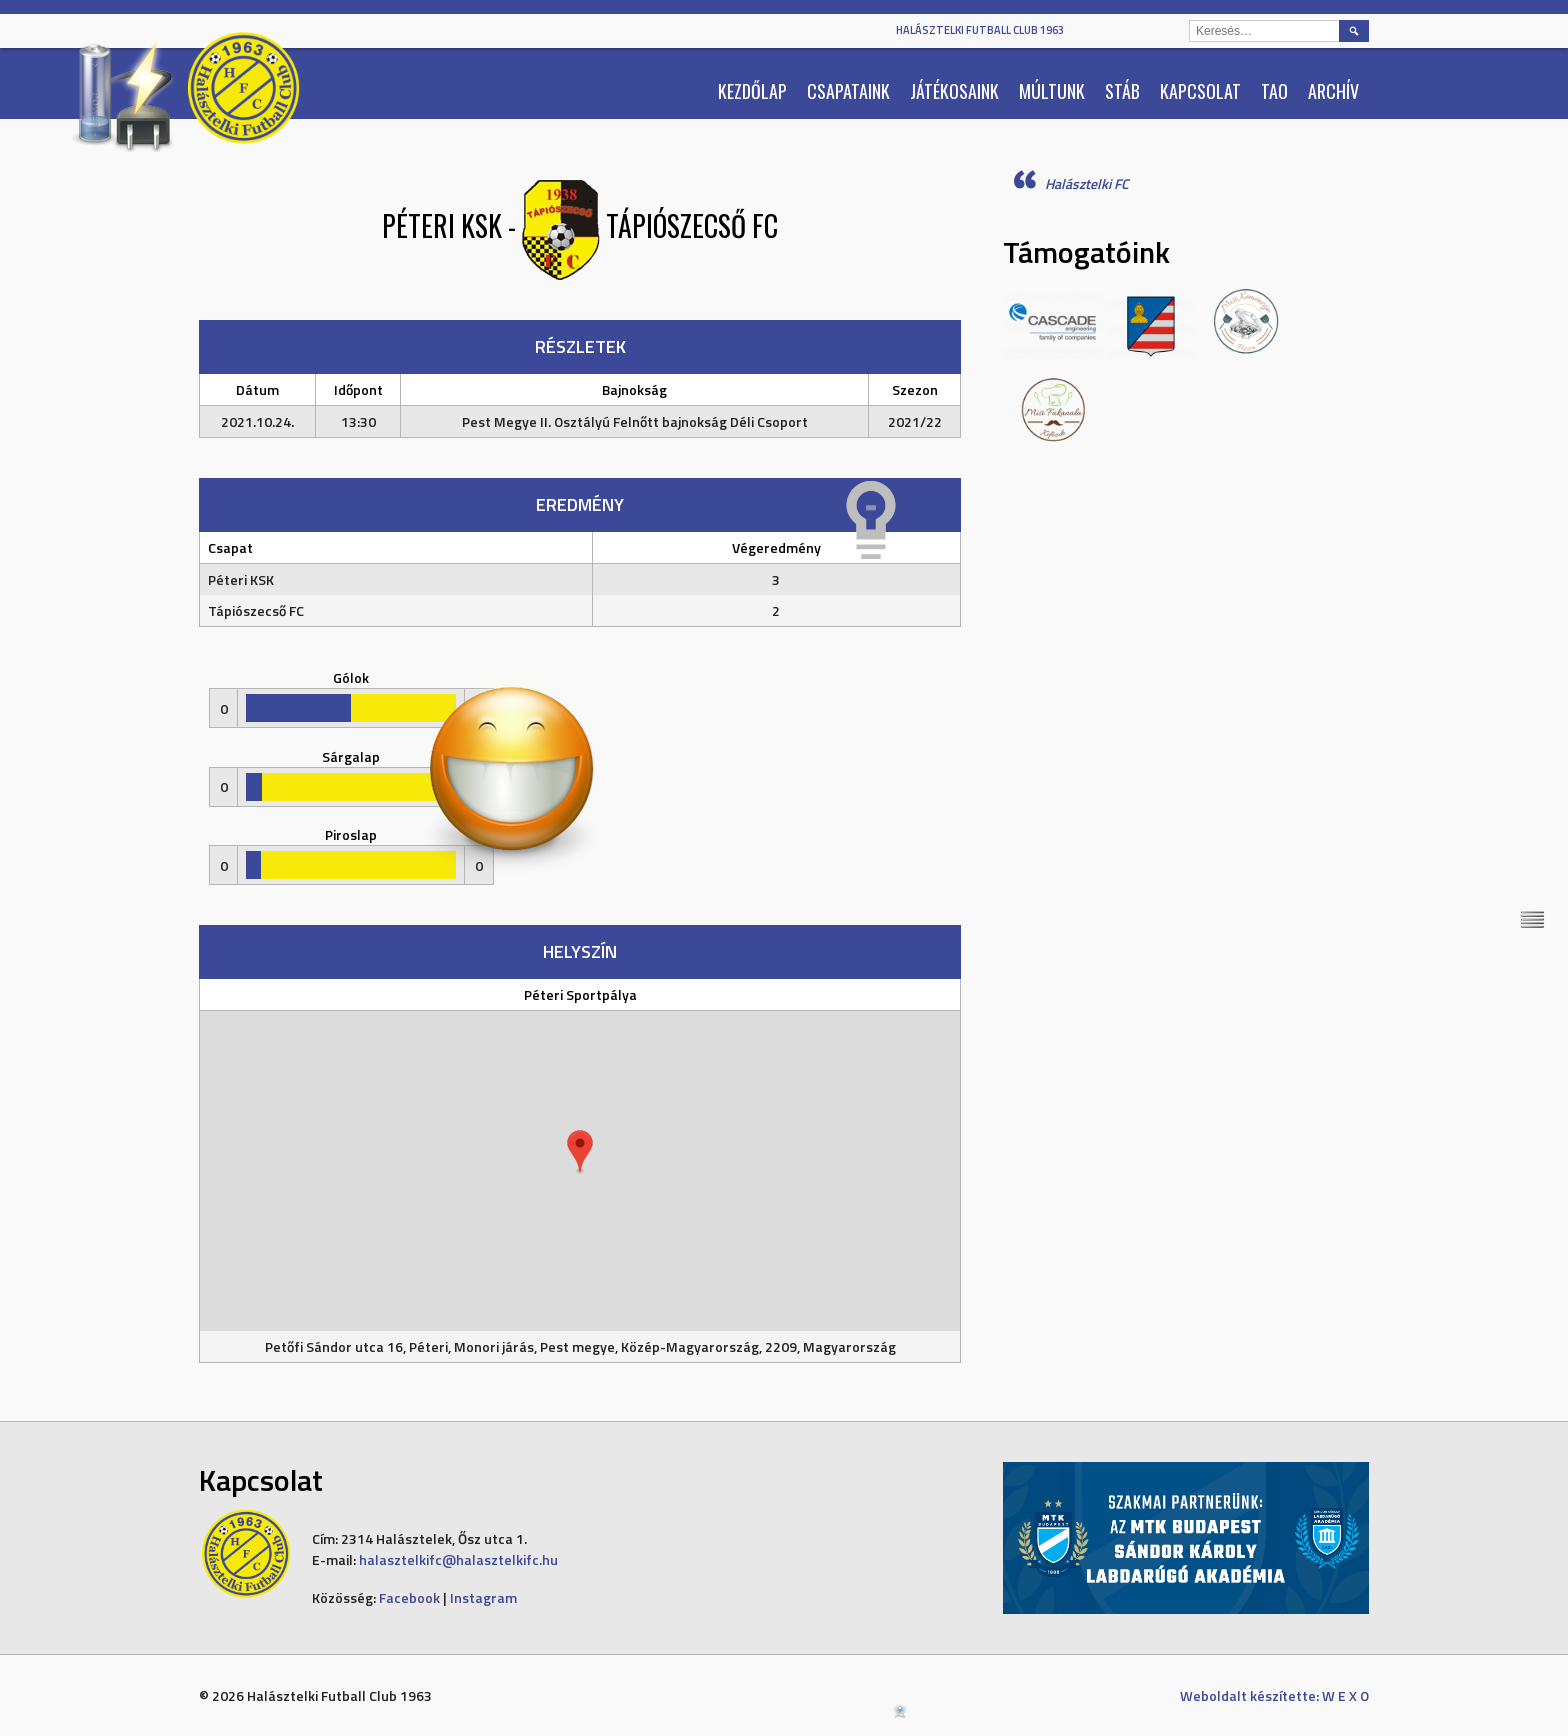 The height and width of the screenshot is (1736, 1568). I want to click on battery low but currently charging, so click(118, 95).